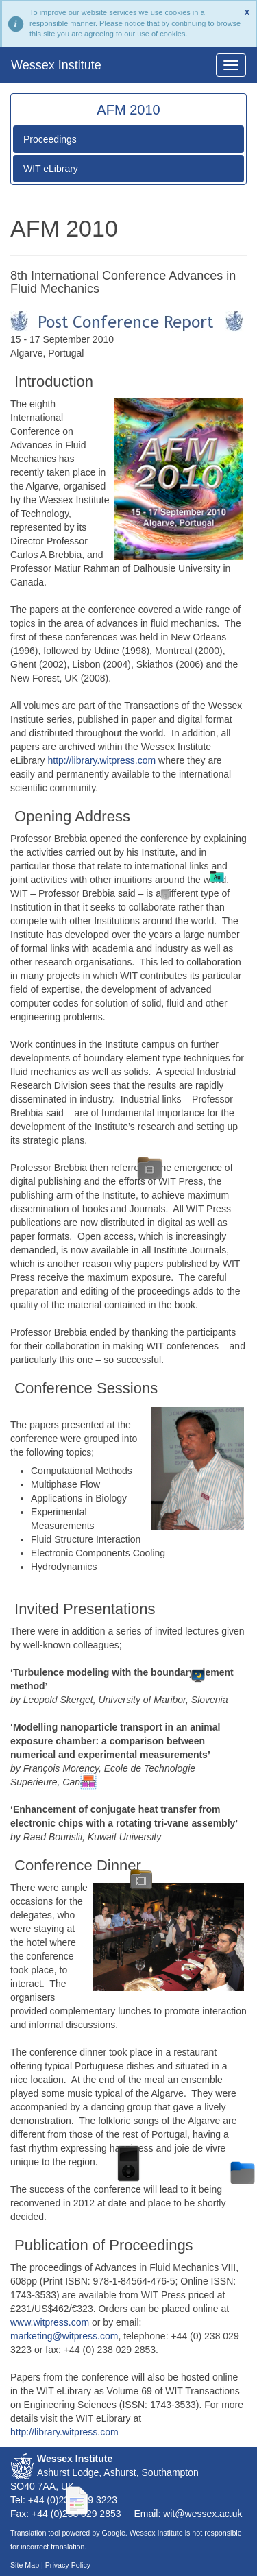  Describe the element at coordinates (88, 1781) in the screenshot. I see `select all items in the current view` at that location.